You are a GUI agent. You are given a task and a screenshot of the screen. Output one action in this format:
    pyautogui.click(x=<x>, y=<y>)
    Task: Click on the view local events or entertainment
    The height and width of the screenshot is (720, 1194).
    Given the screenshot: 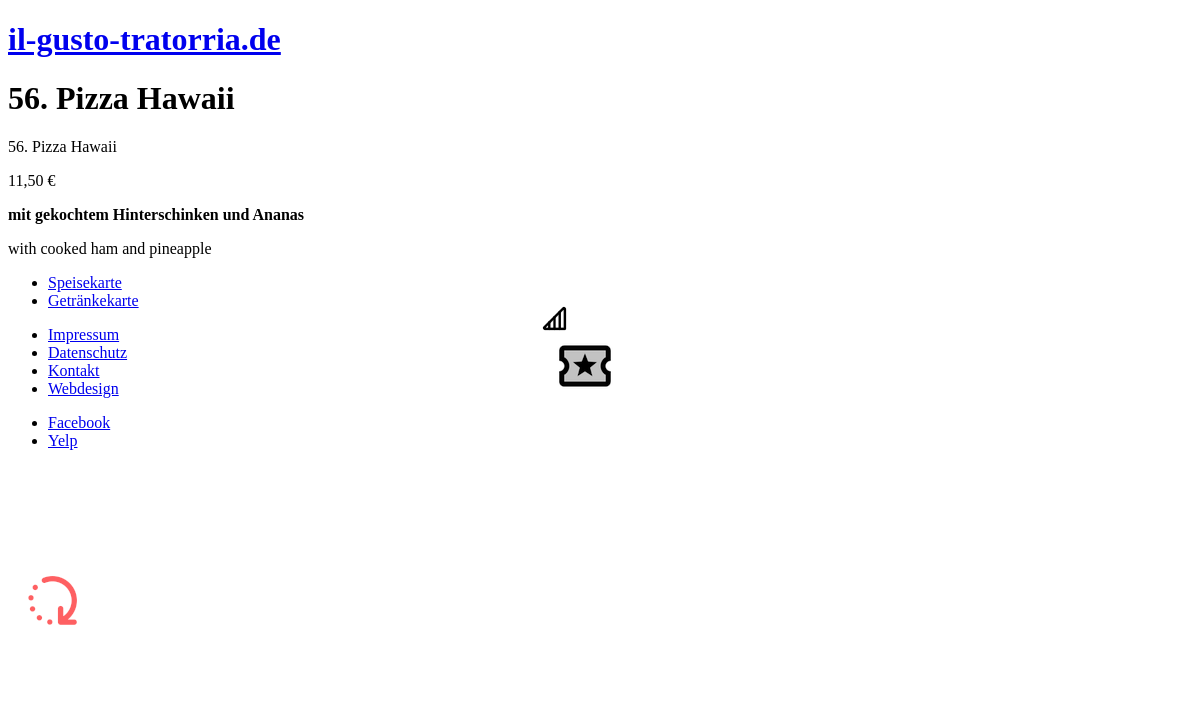 What is the action you would take?
    pyautogui.click(x=585, y=366)
    